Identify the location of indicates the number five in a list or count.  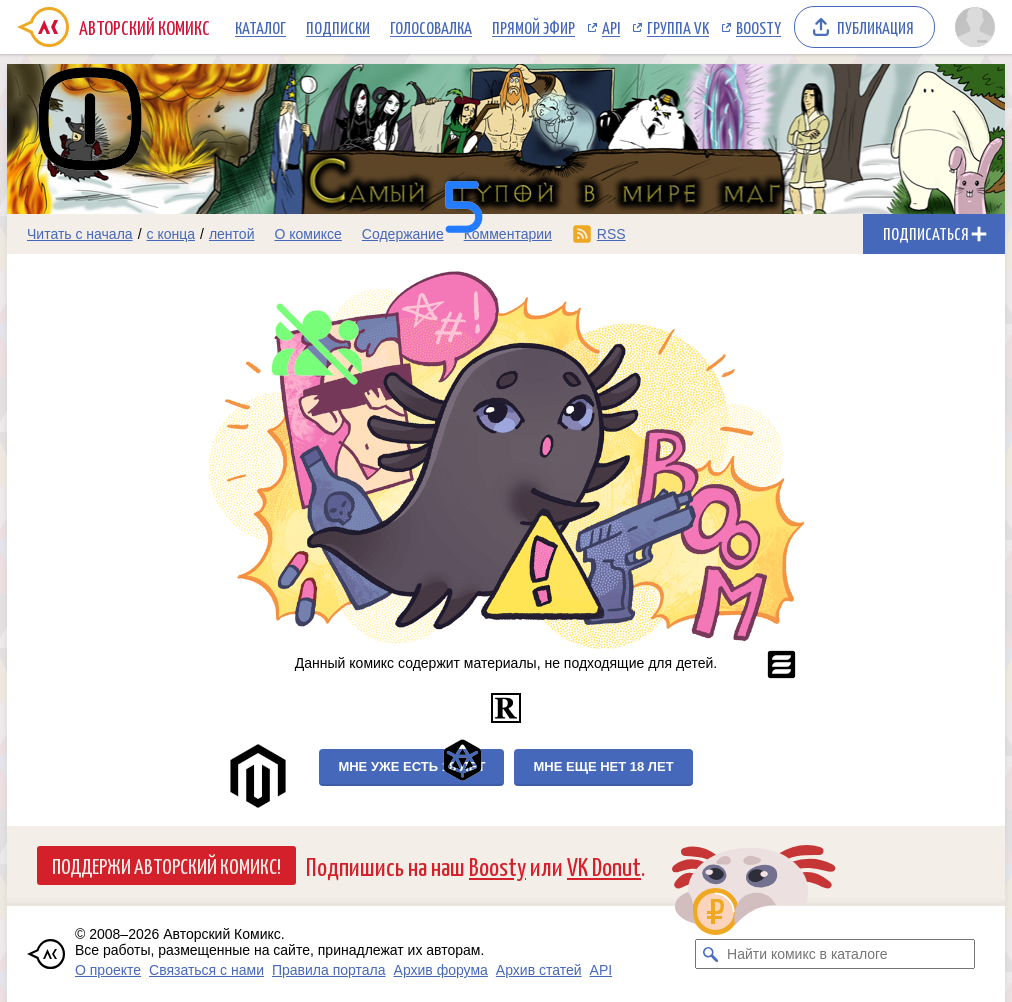
(464, 207).